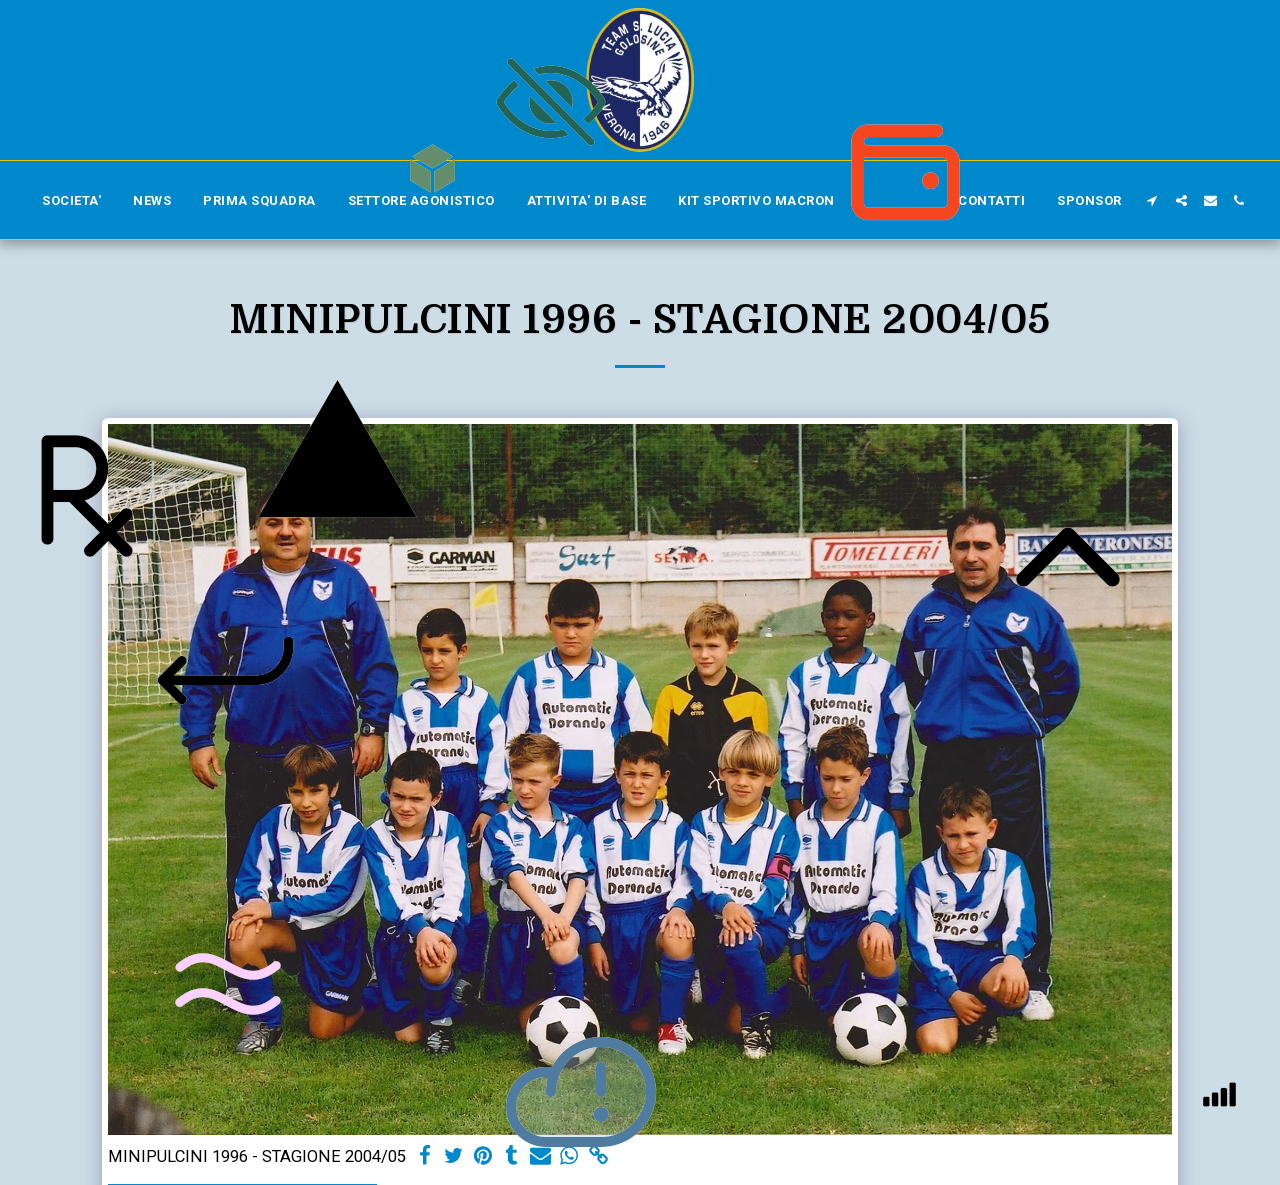  I want to click on collapse an expanded section, so click(1068, 557).